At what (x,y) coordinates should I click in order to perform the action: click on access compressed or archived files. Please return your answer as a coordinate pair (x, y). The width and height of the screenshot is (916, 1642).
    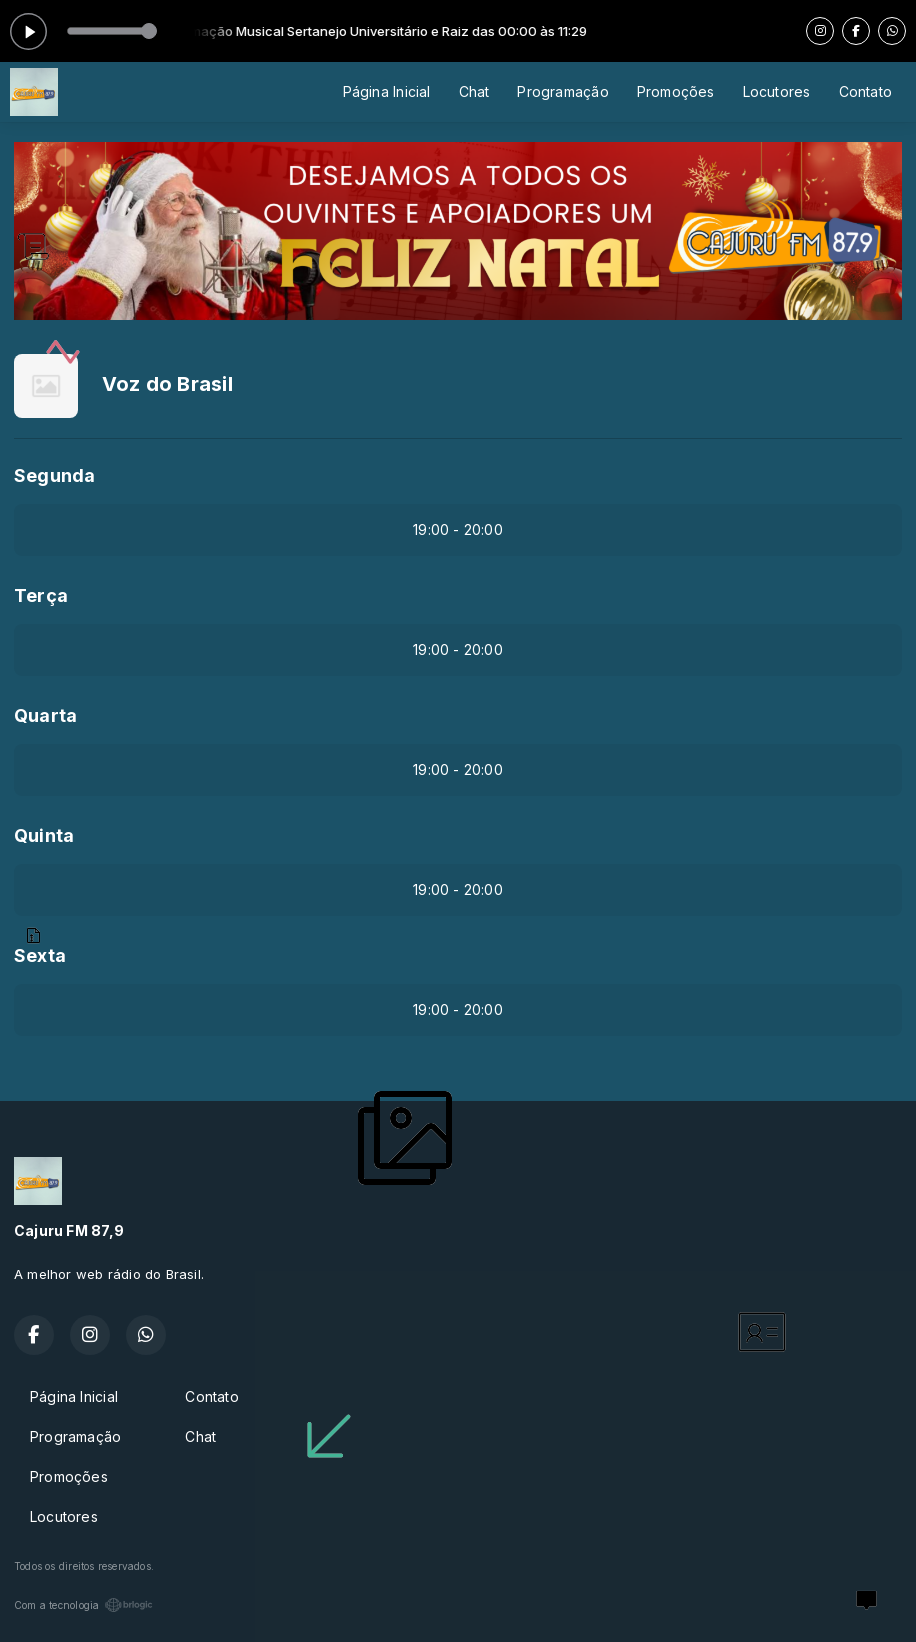
    Looking at the image, I should click on (33, 935).